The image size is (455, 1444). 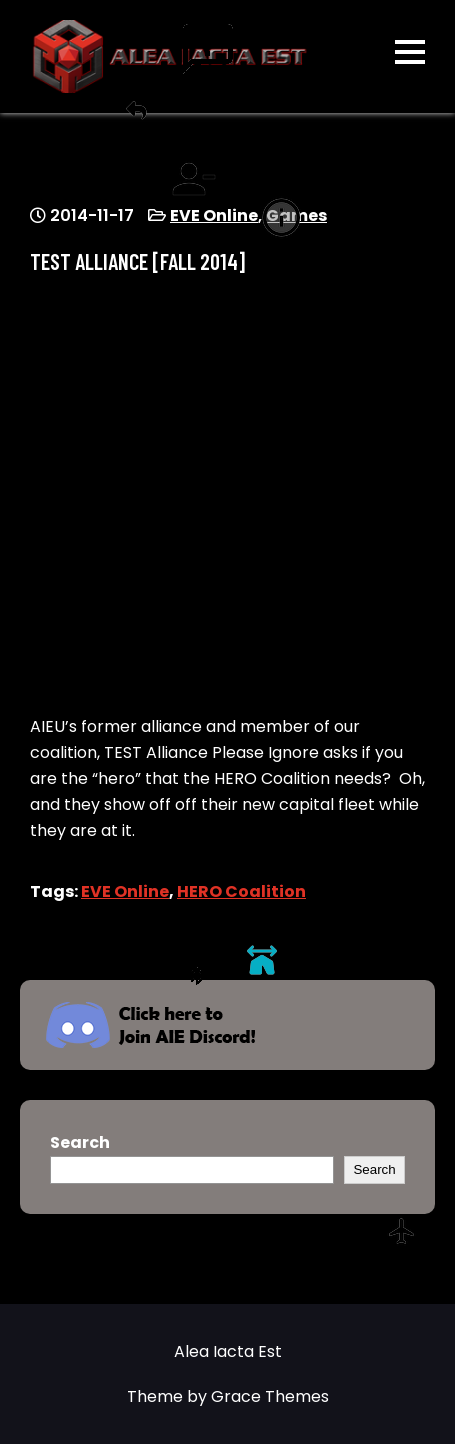 What do you see at coordinates (402, 1231) in the screenshot?
I see `access flight booking or travel options` at bounding box center [402, 1231].